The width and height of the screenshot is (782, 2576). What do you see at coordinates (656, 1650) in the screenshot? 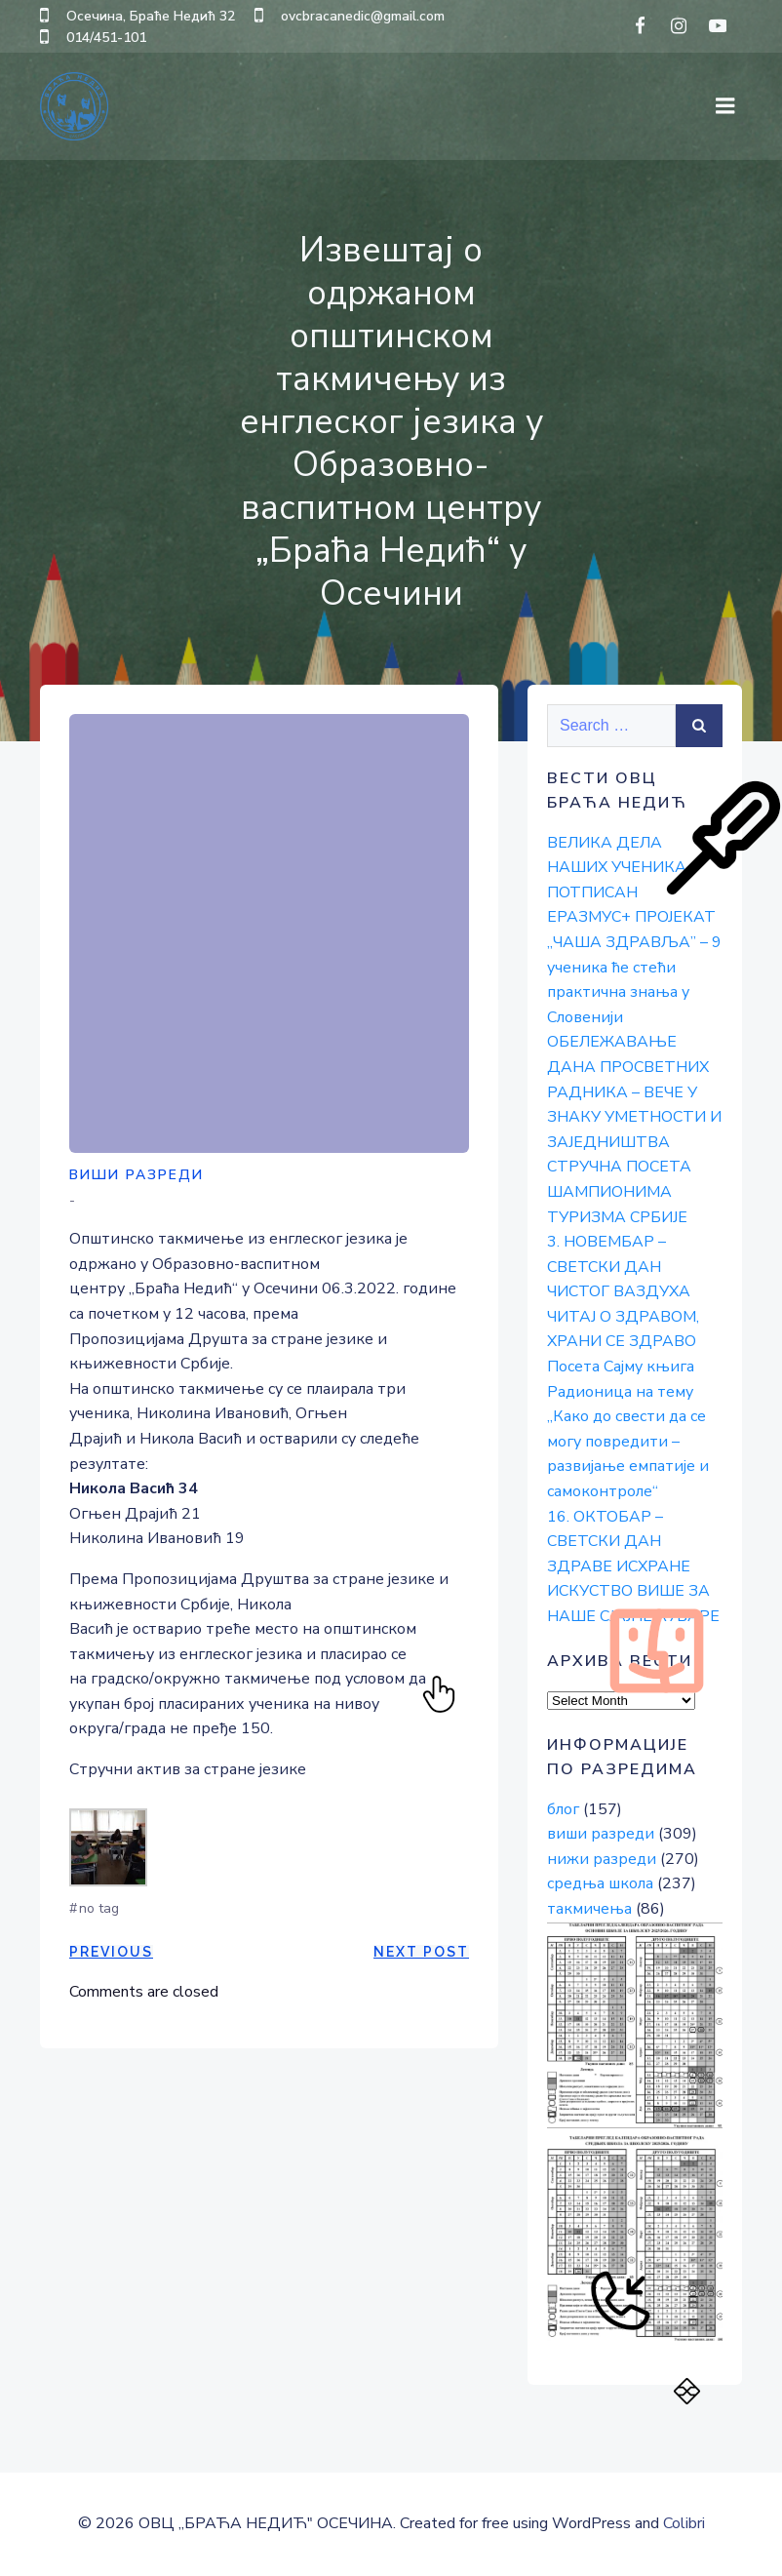
I see `open finder app on mac` at bounding box center [656, 1650].